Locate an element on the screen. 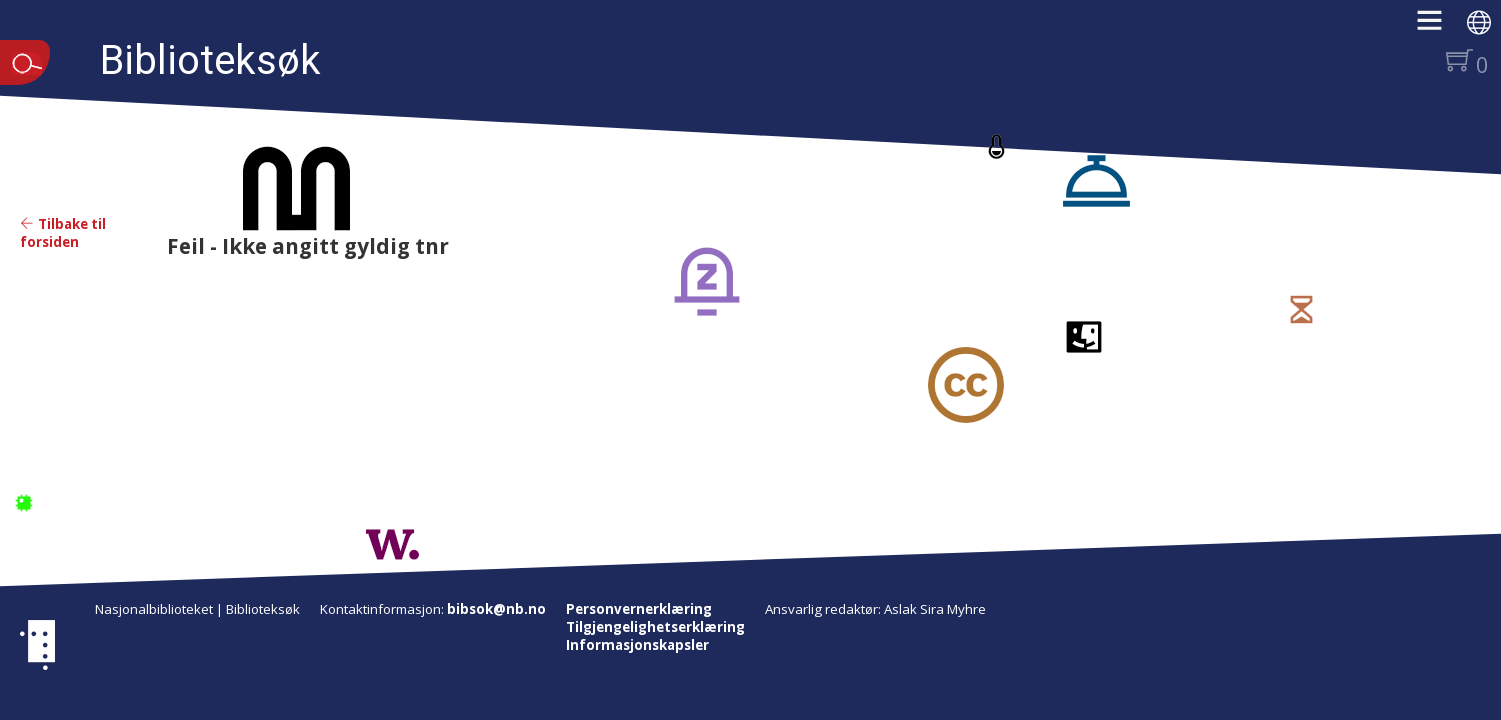 The height and width of the screenshot is (720, 1501). open finder to browse files and folders is located at coordinates (1084, 337).